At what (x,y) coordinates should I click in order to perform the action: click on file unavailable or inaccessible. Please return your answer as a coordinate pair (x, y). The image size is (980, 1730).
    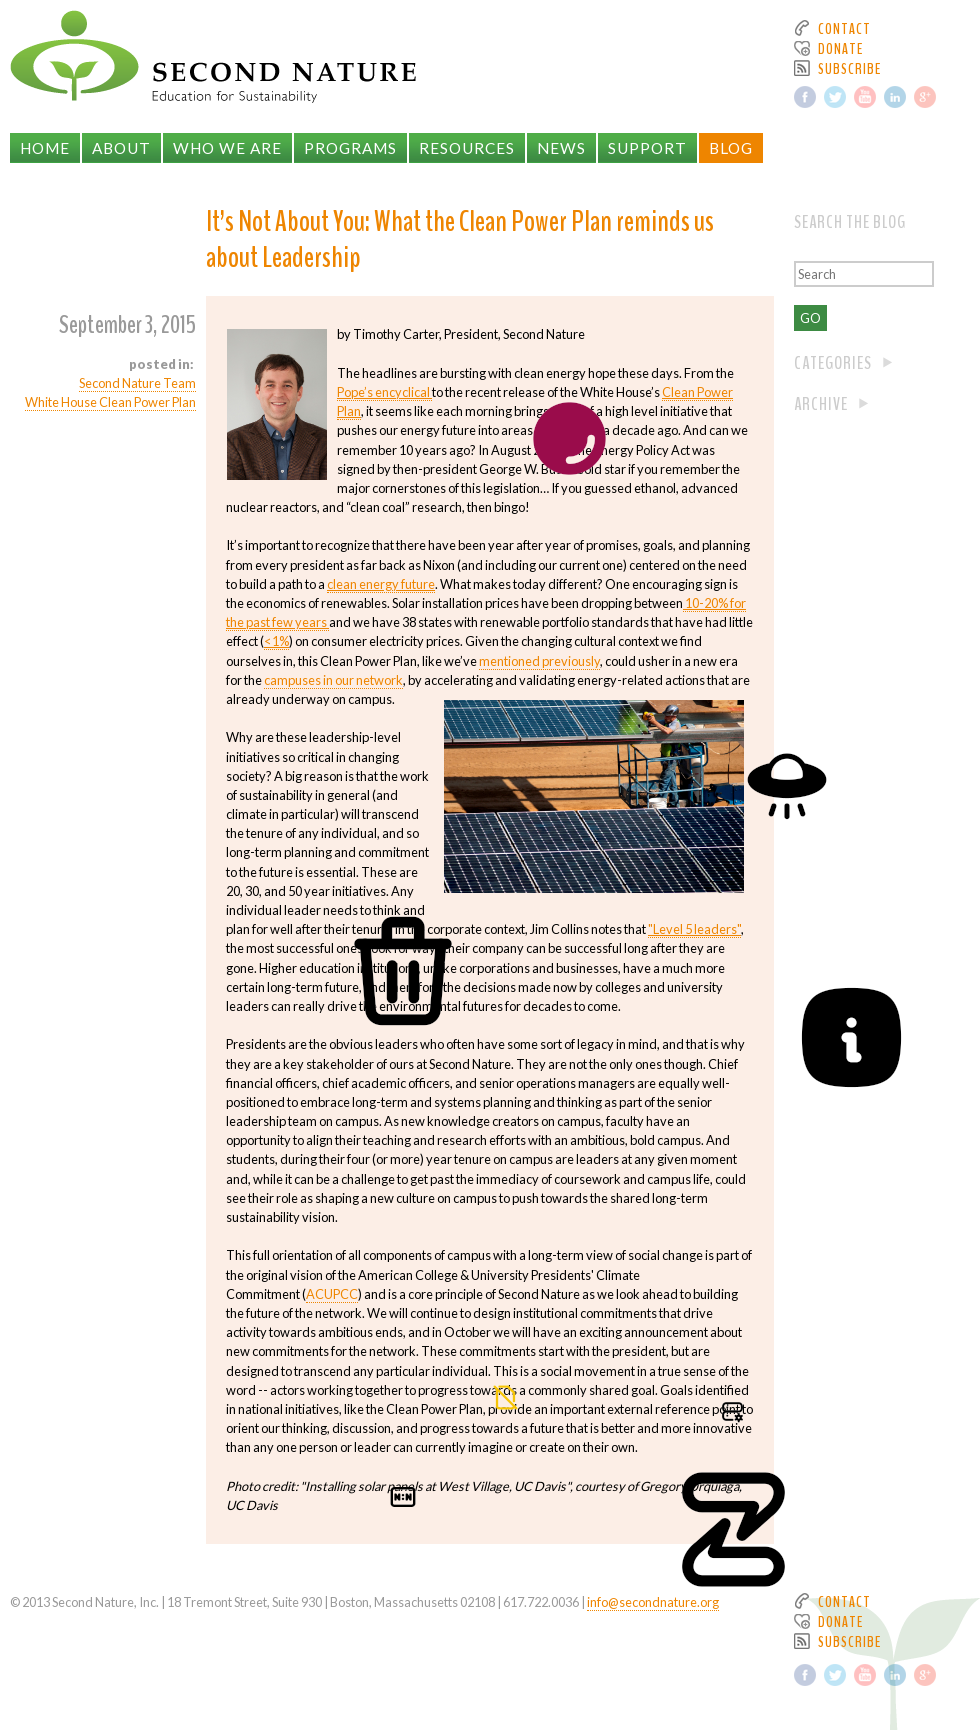
    Looking at the image, I should click on (505, 1397).